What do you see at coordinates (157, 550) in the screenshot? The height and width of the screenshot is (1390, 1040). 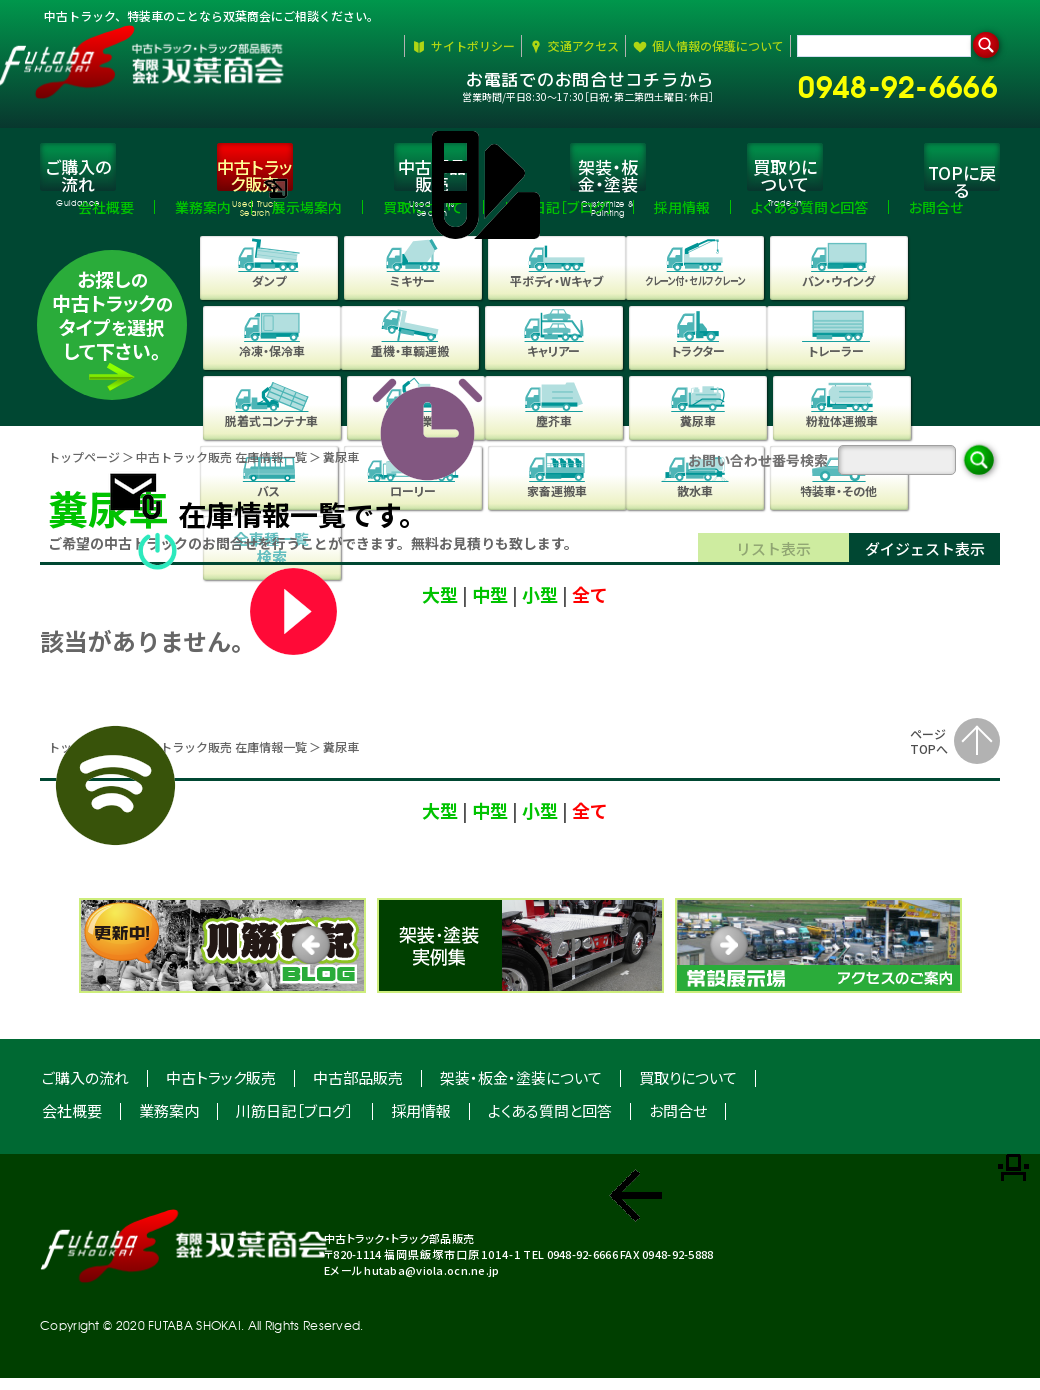 I see `turn device on or off` at bounding box center [157, 550].